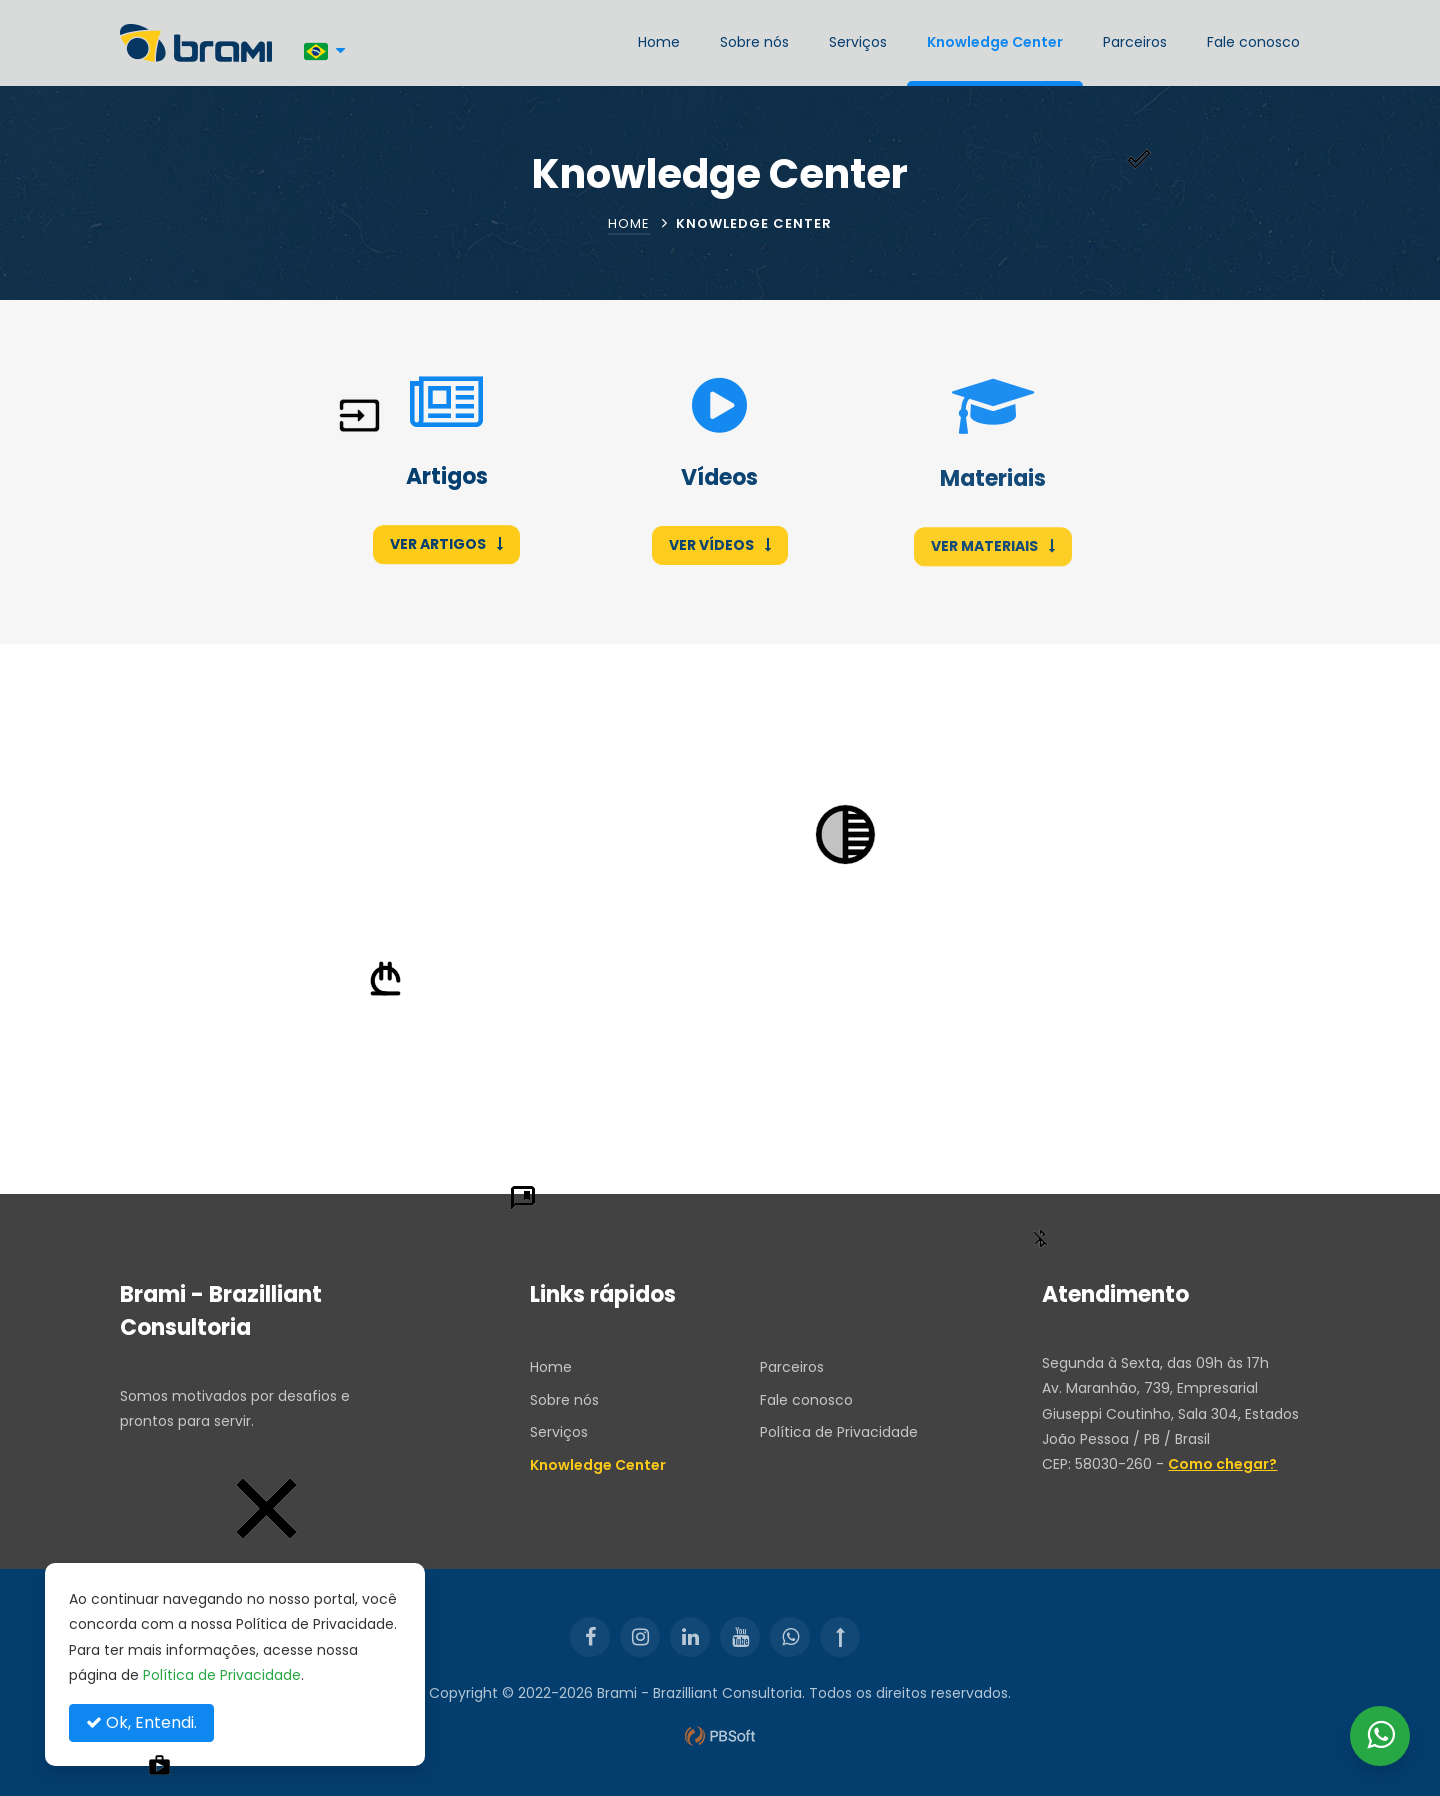 Image resolution: width=1440 pixels, height=1796 pixels. Describe the element at coordinates (1040, 1238) in the screenshot. I see `bluetooth is currently disabled` at that location.